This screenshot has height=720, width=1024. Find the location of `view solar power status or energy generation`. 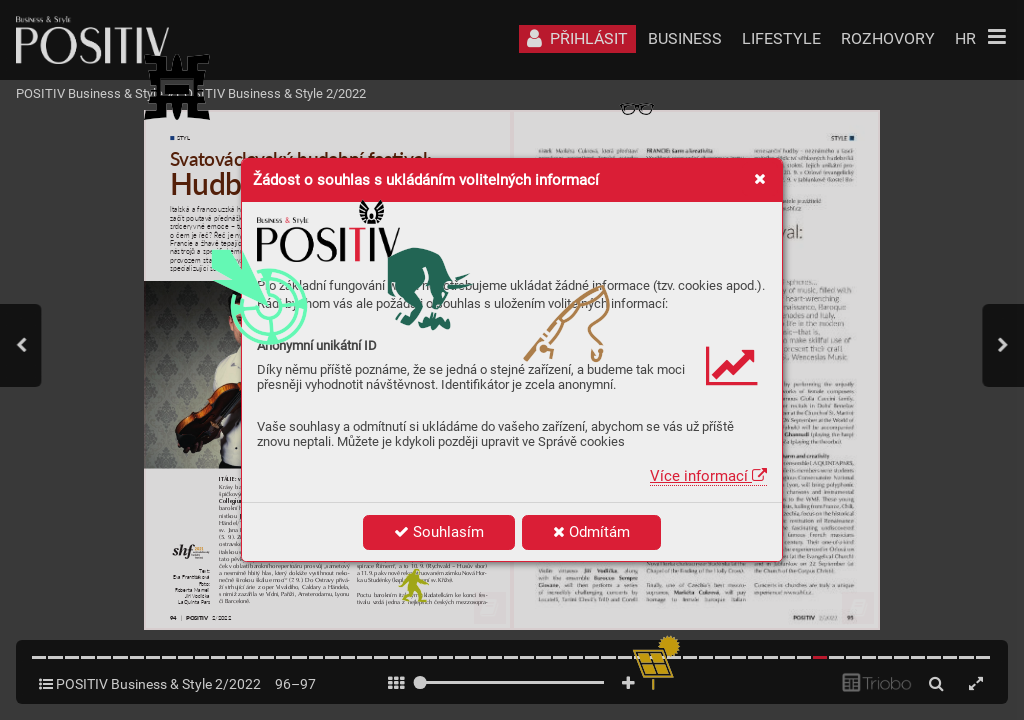

view solar power status or energy generation is located at coordinates (656, 662).